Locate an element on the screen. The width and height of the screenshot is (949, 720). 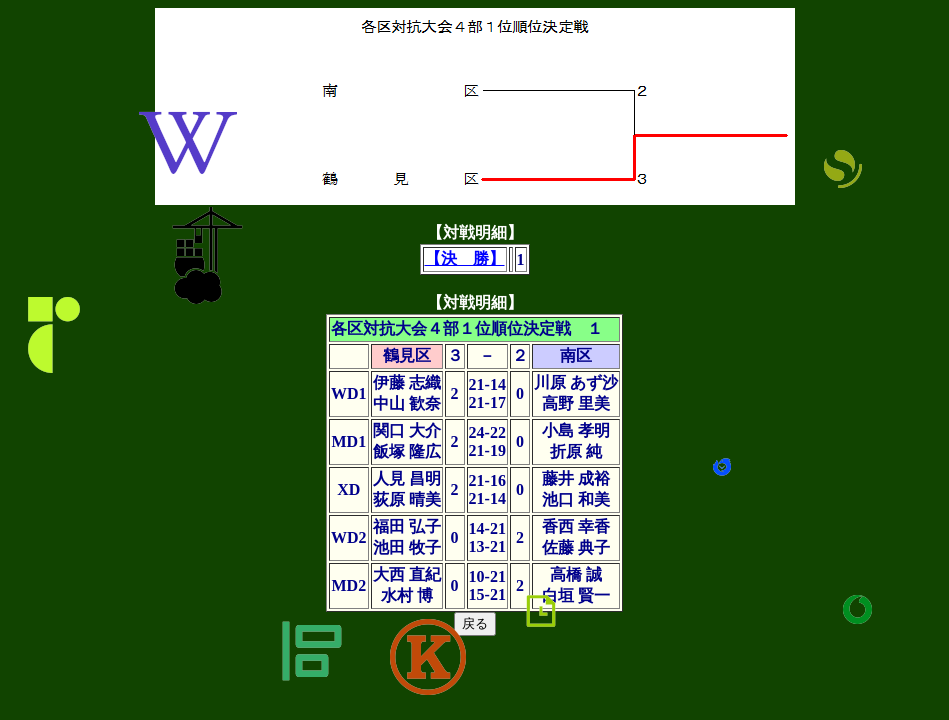
radix ui library logo is located at coordinates (54, 335).